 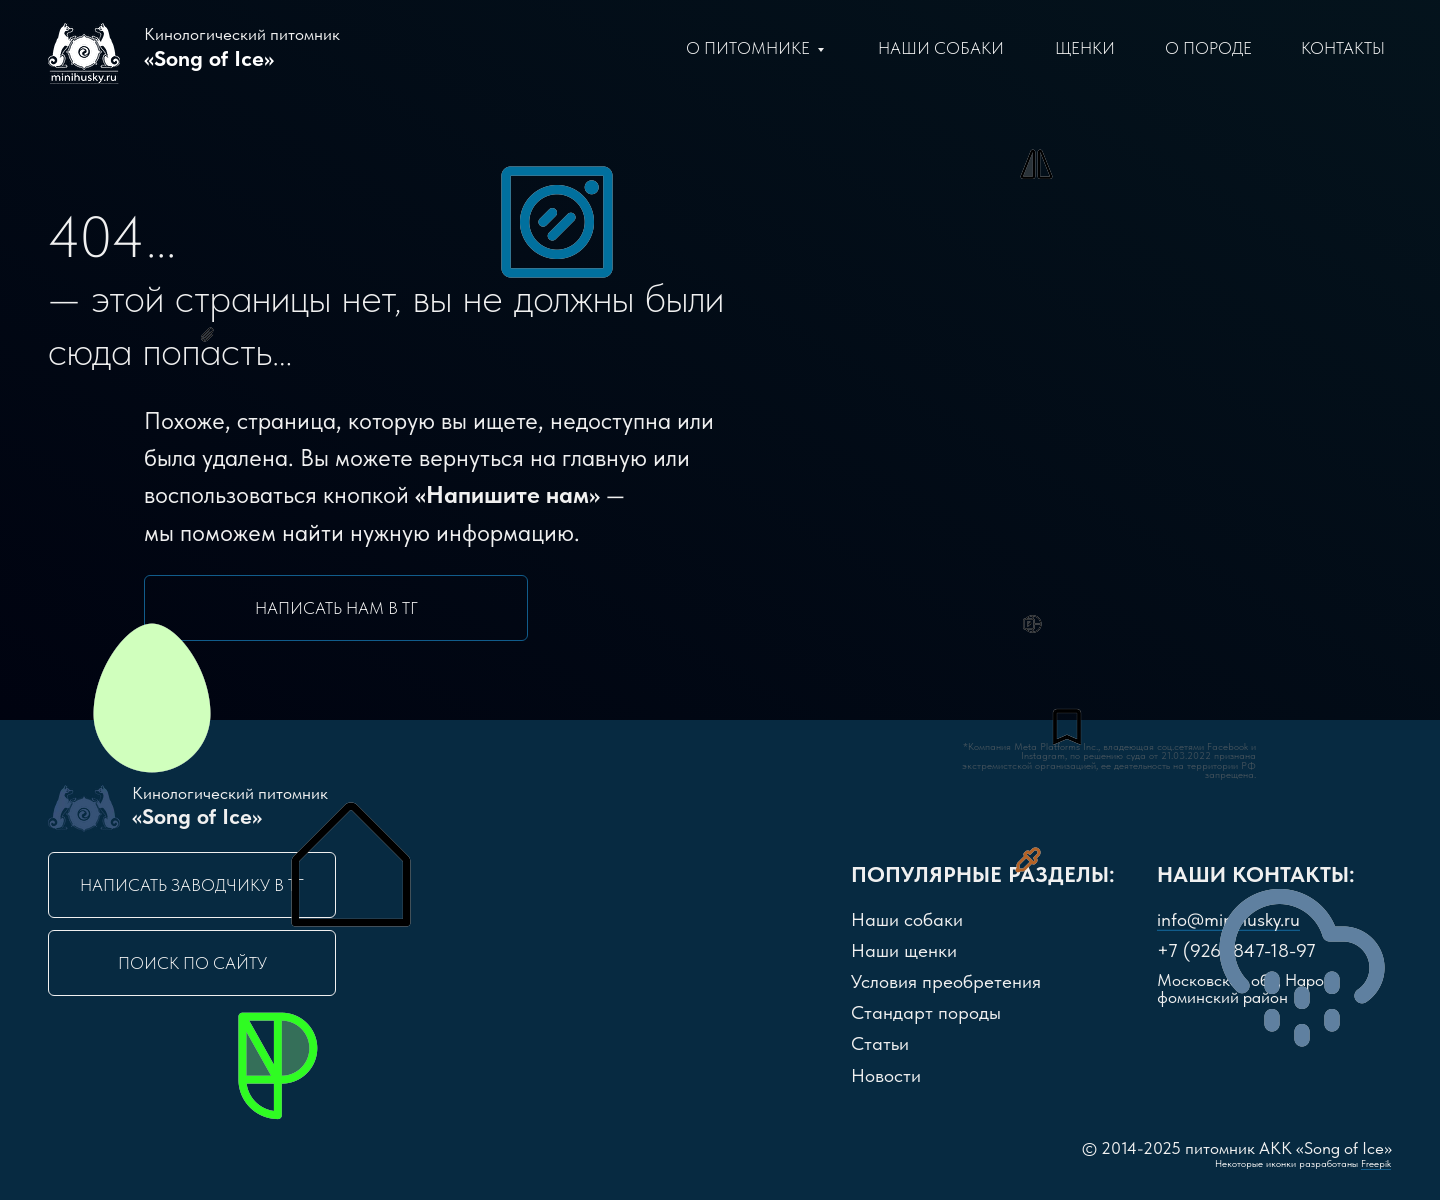 I want to click on phosphor icons library branding logo, so click(x=270, y=1060).